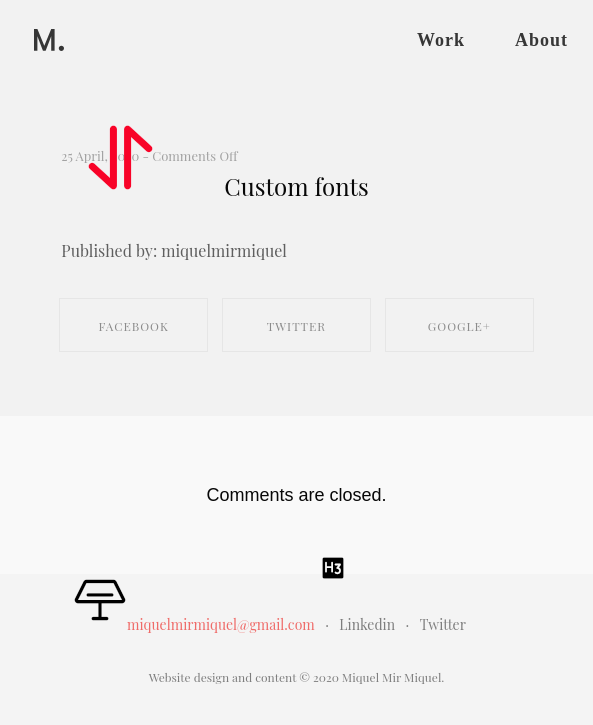 The image size is (593, 725). I want to click on transfer data between devices, so click(120, 157).